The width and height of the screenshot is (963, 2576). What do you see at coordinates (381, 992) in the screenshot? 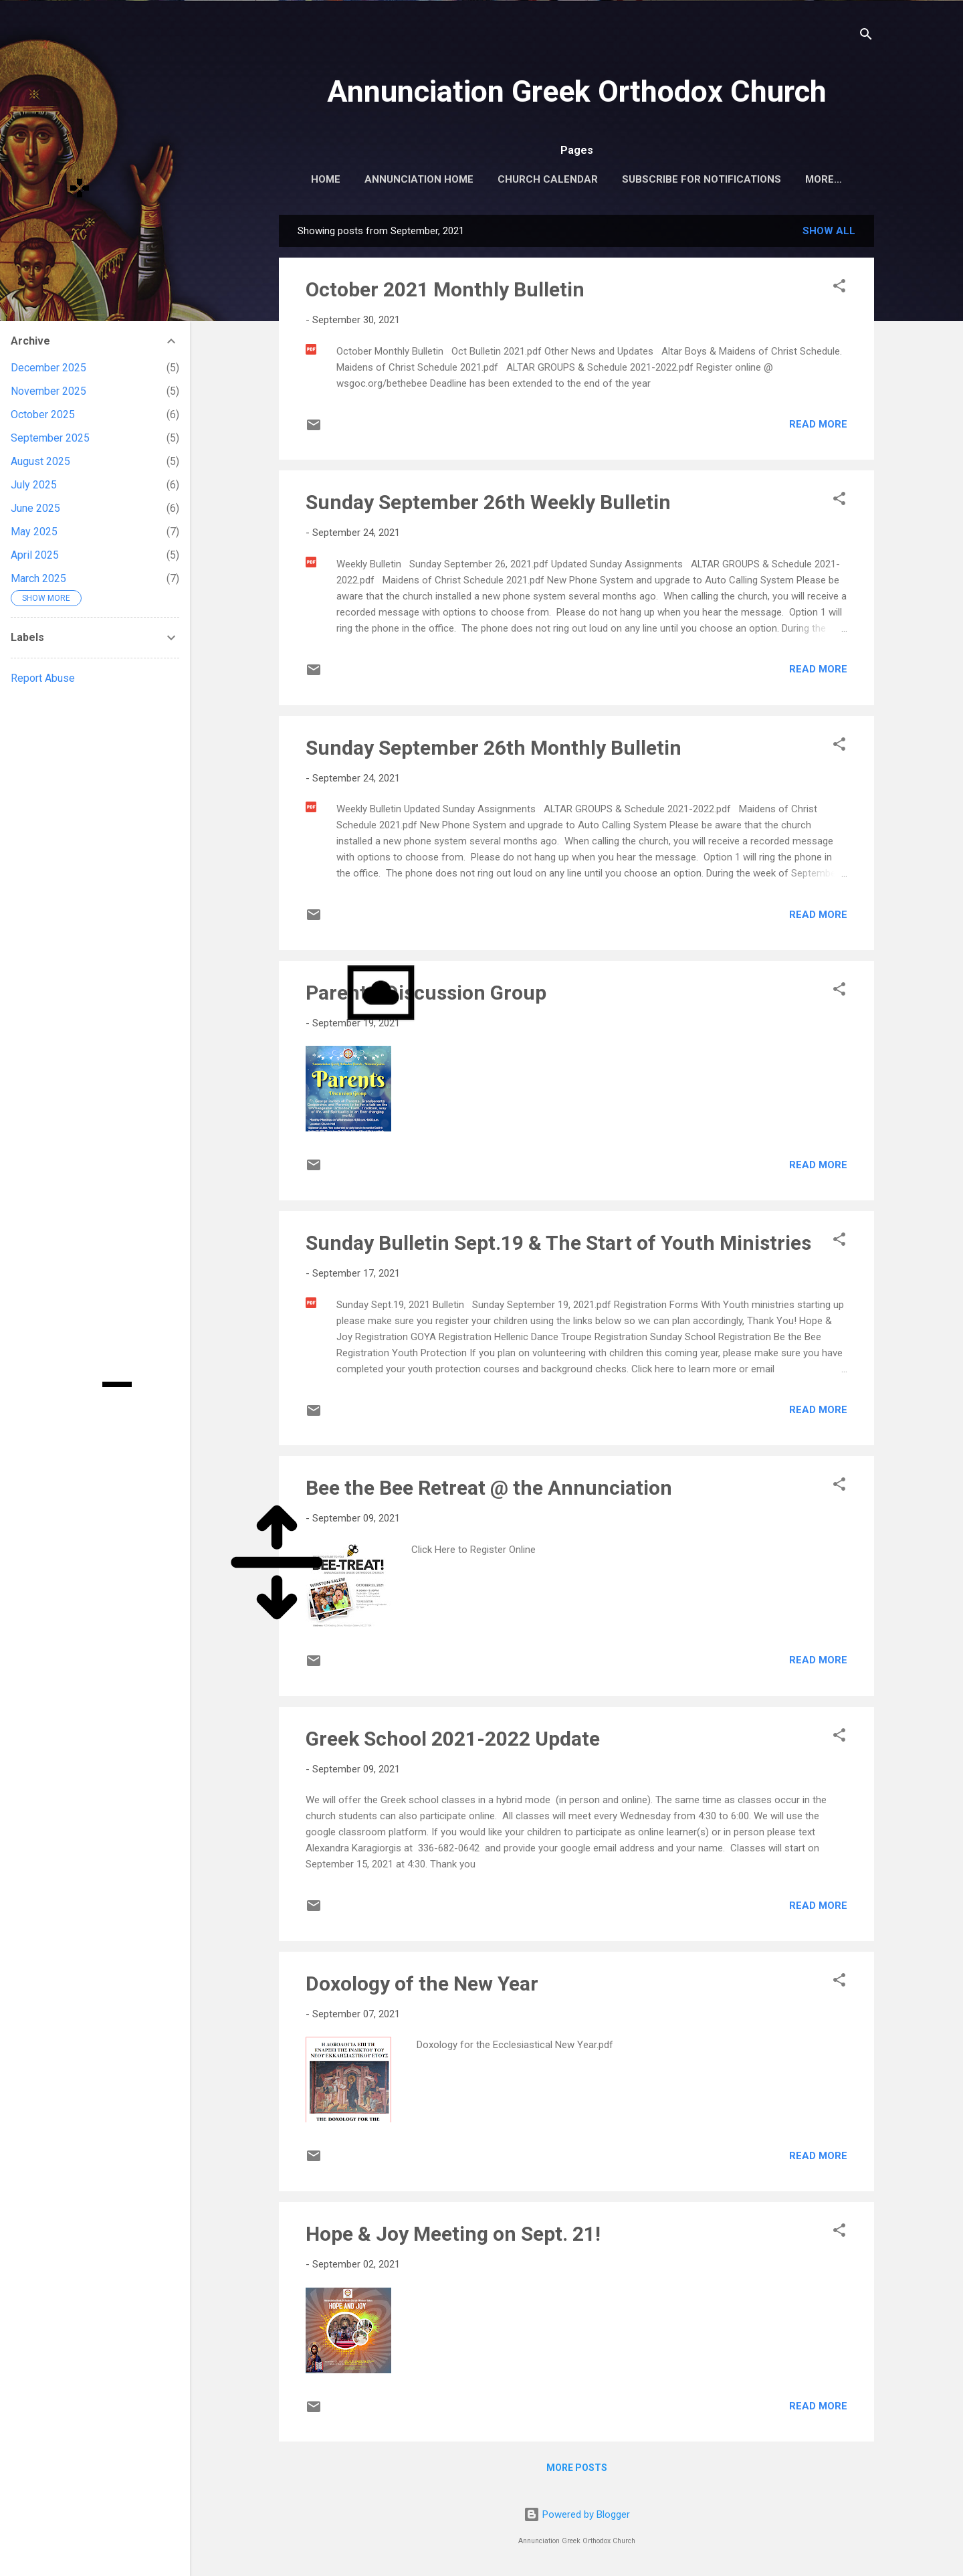
I see `access daydream or screen saver settings` at bounding box center [381, 992].